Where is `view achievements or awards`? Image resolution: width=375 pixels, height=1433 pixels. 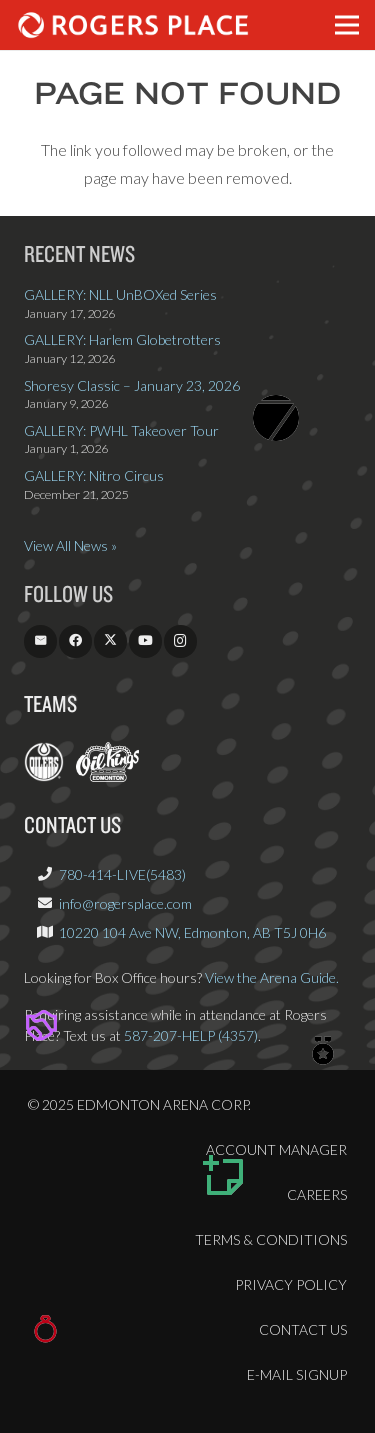 view achievements or awards is located at coordinates (323, 1050).